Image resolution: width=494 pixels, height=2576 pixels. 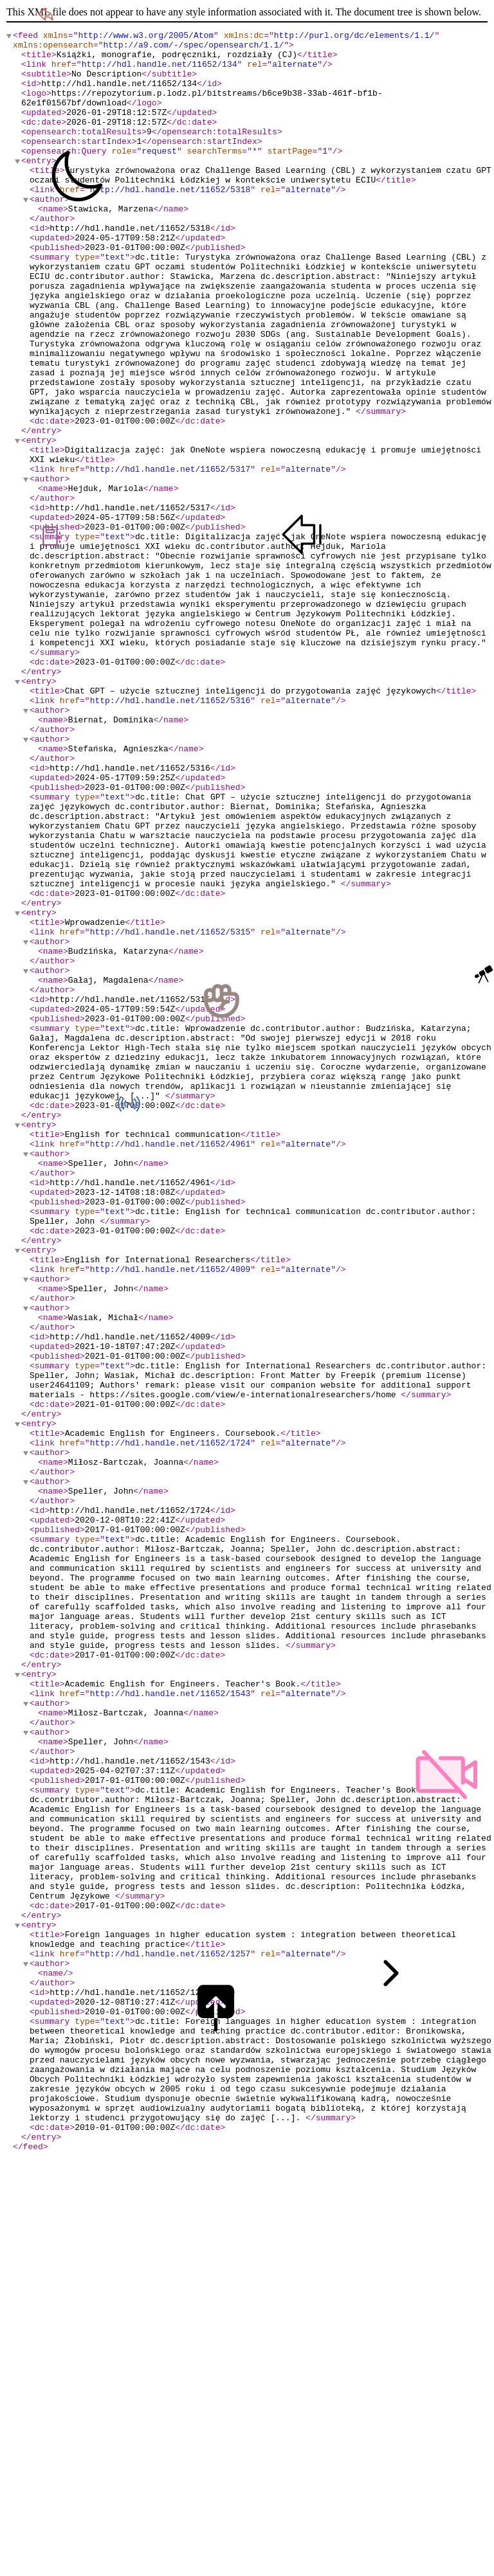 I want to click on open notebook or journal view, so click(x=51, y=536).